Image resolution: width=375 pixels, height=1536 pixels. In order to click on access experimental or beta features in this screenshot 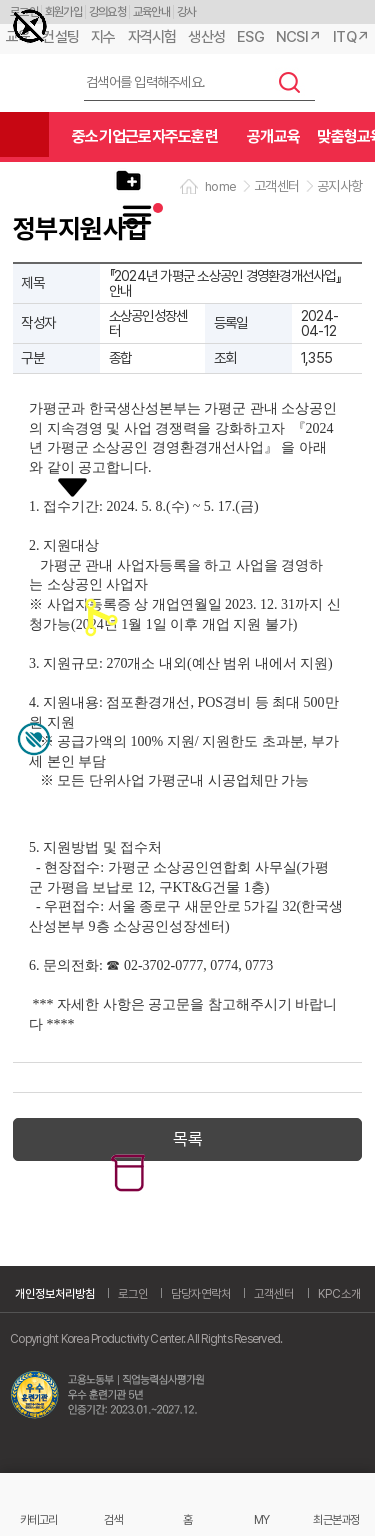, I will do `click(128, 1173)`.